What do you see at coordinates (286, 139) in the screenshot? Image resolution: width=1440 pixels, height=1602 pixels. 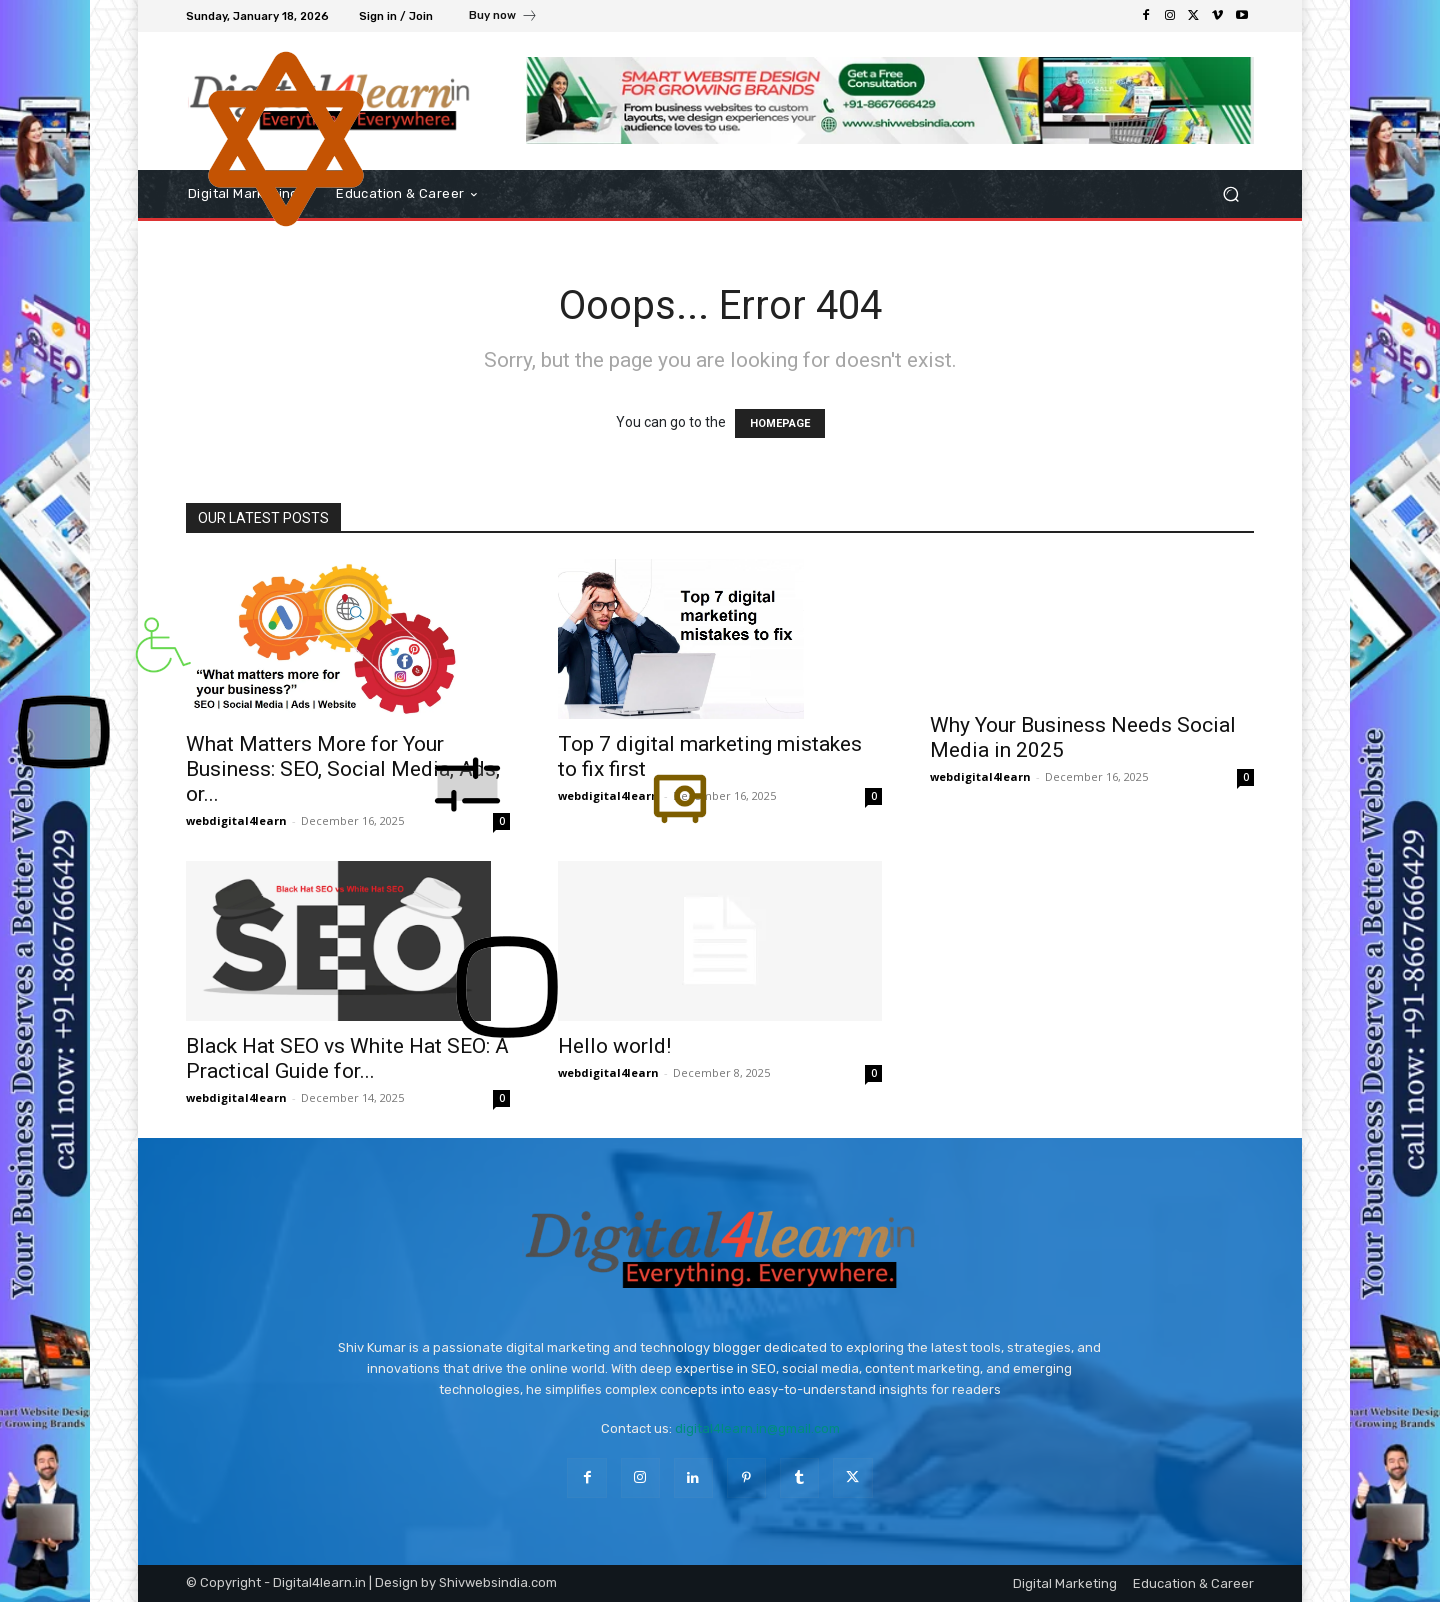 I see `indicates Jewish religious content or services` at bounding box center [286, 139].